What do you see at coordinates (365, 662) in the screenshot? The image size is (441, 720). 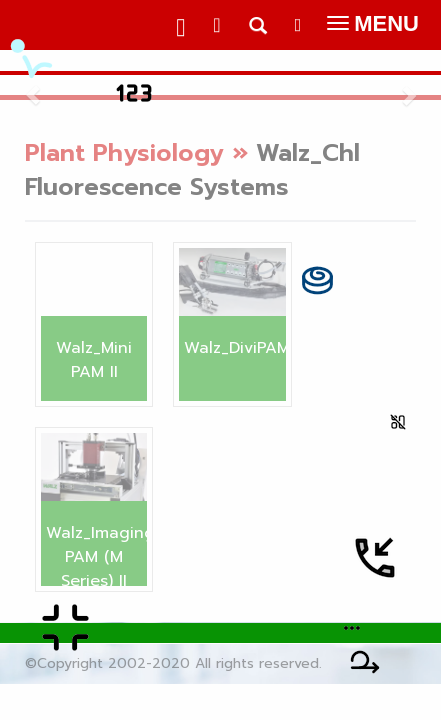 I see `iterate or repeat a process` at bounding box center [365, 662].